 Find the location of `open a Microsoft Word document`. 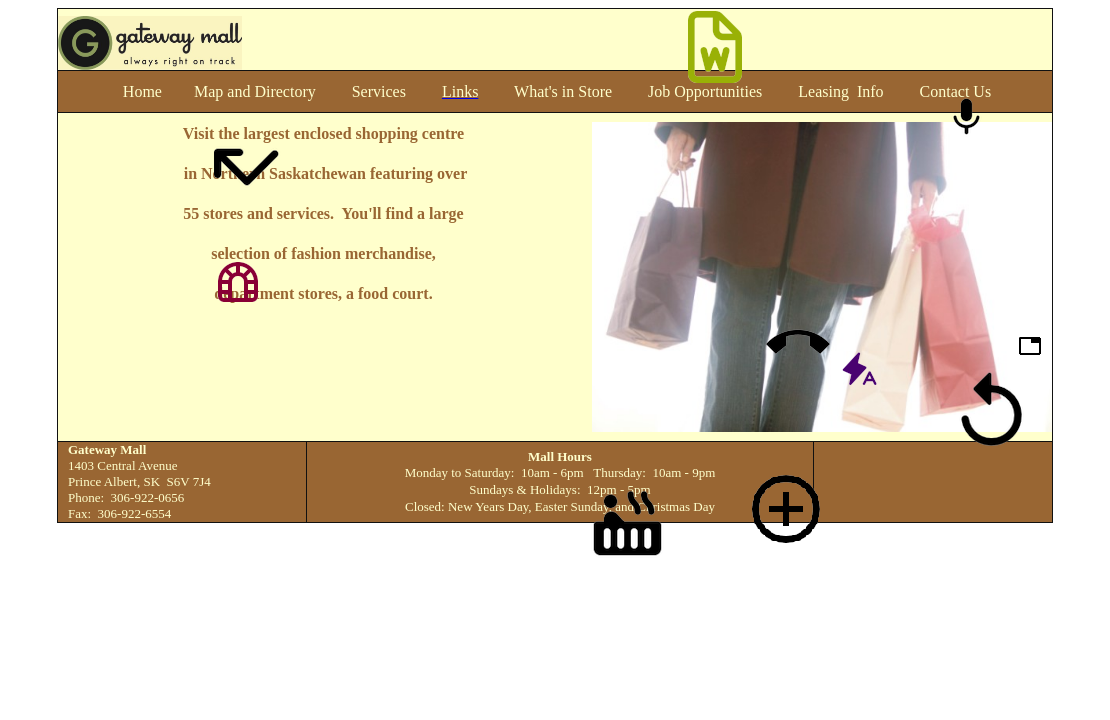

open a Microsoft Word document is located at coordinates (715, 47).